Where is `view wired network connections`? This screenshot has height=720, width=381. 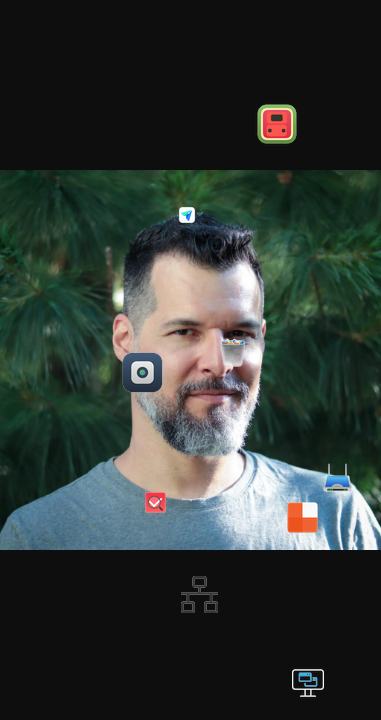
view wired network connections is located at coordinates (199, 594).